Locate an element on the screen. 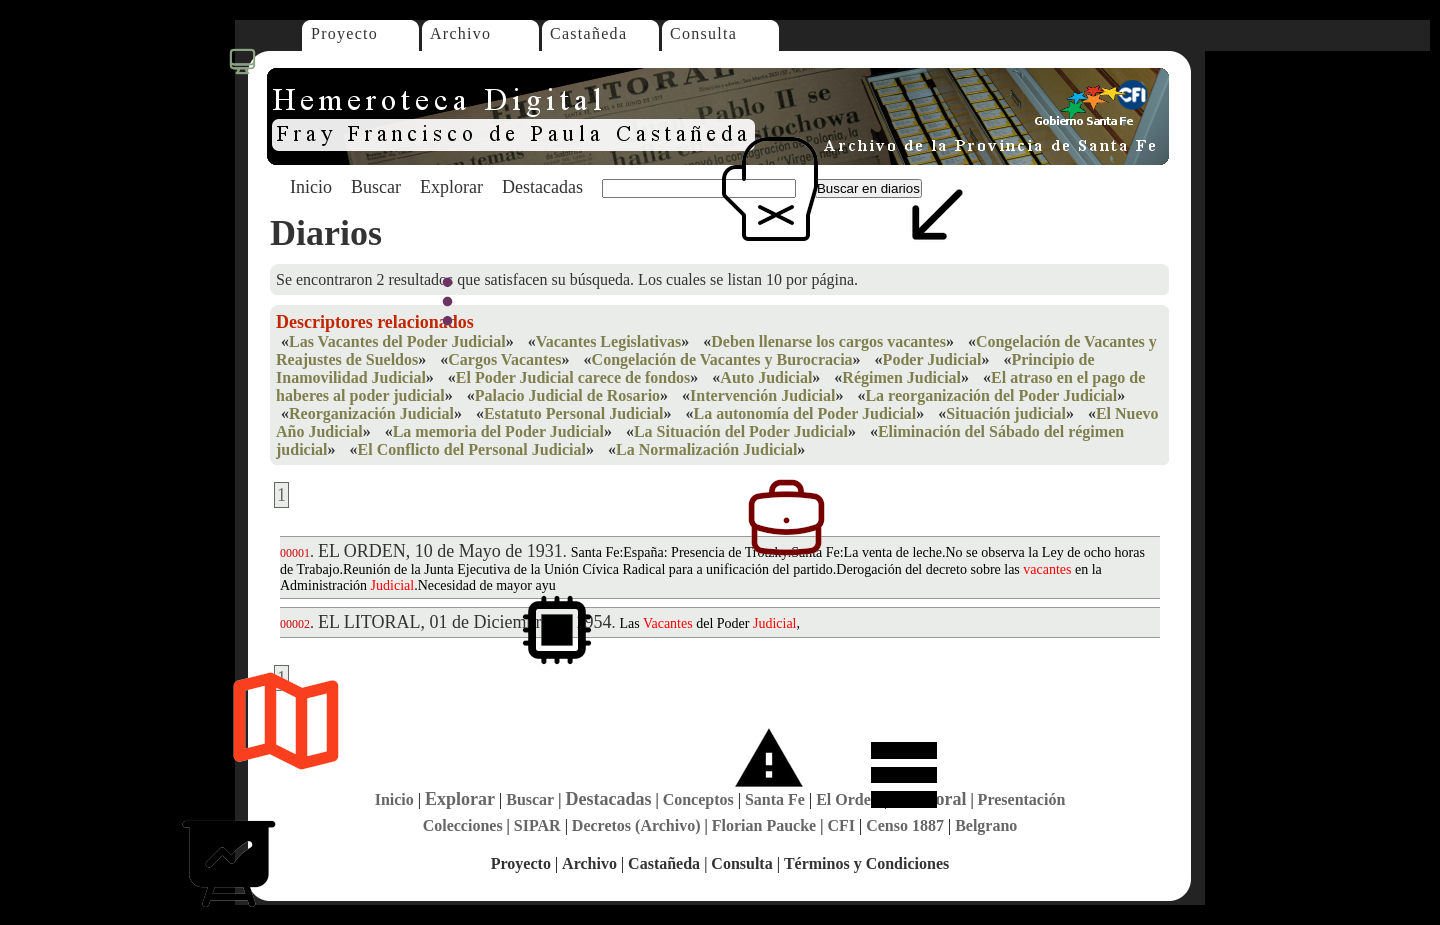  access boxing or combat sports content is located at coordinates (772, 191).